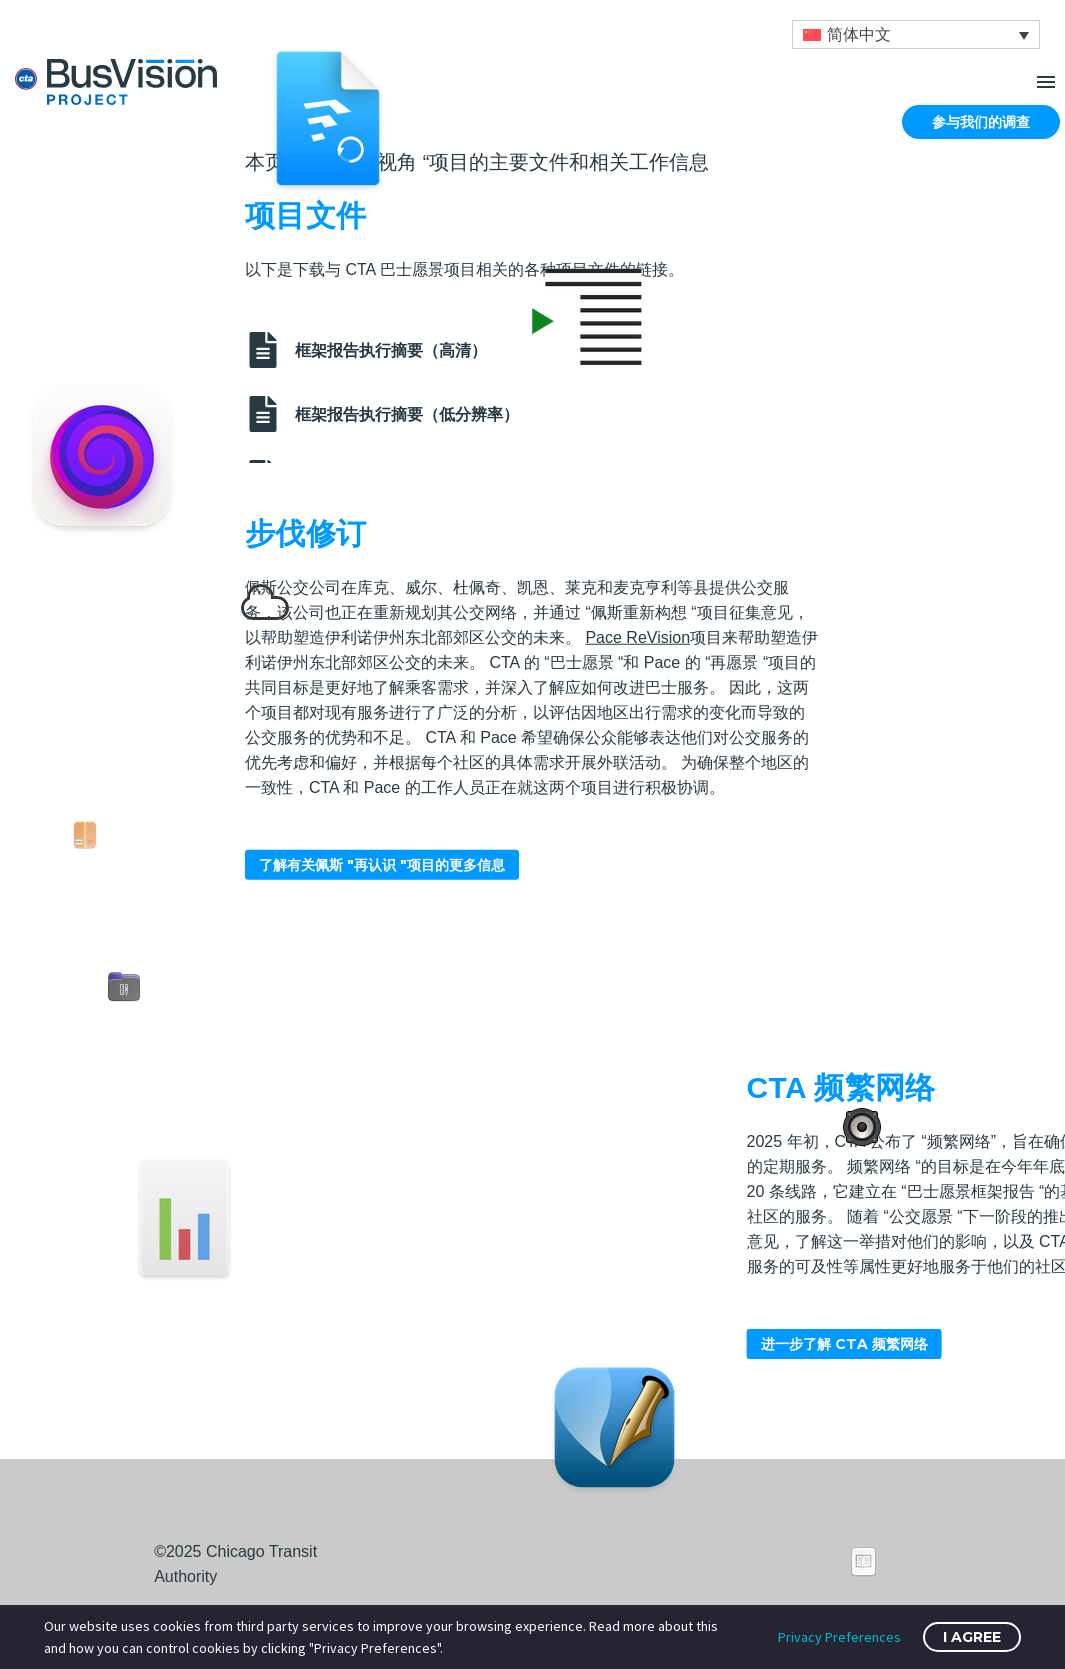 Image resolution: width=1065 pixels, height=1669 pixels. Describe the element at coordinates (124, 986) in the screenshot. I see `open templates folder` at that location.